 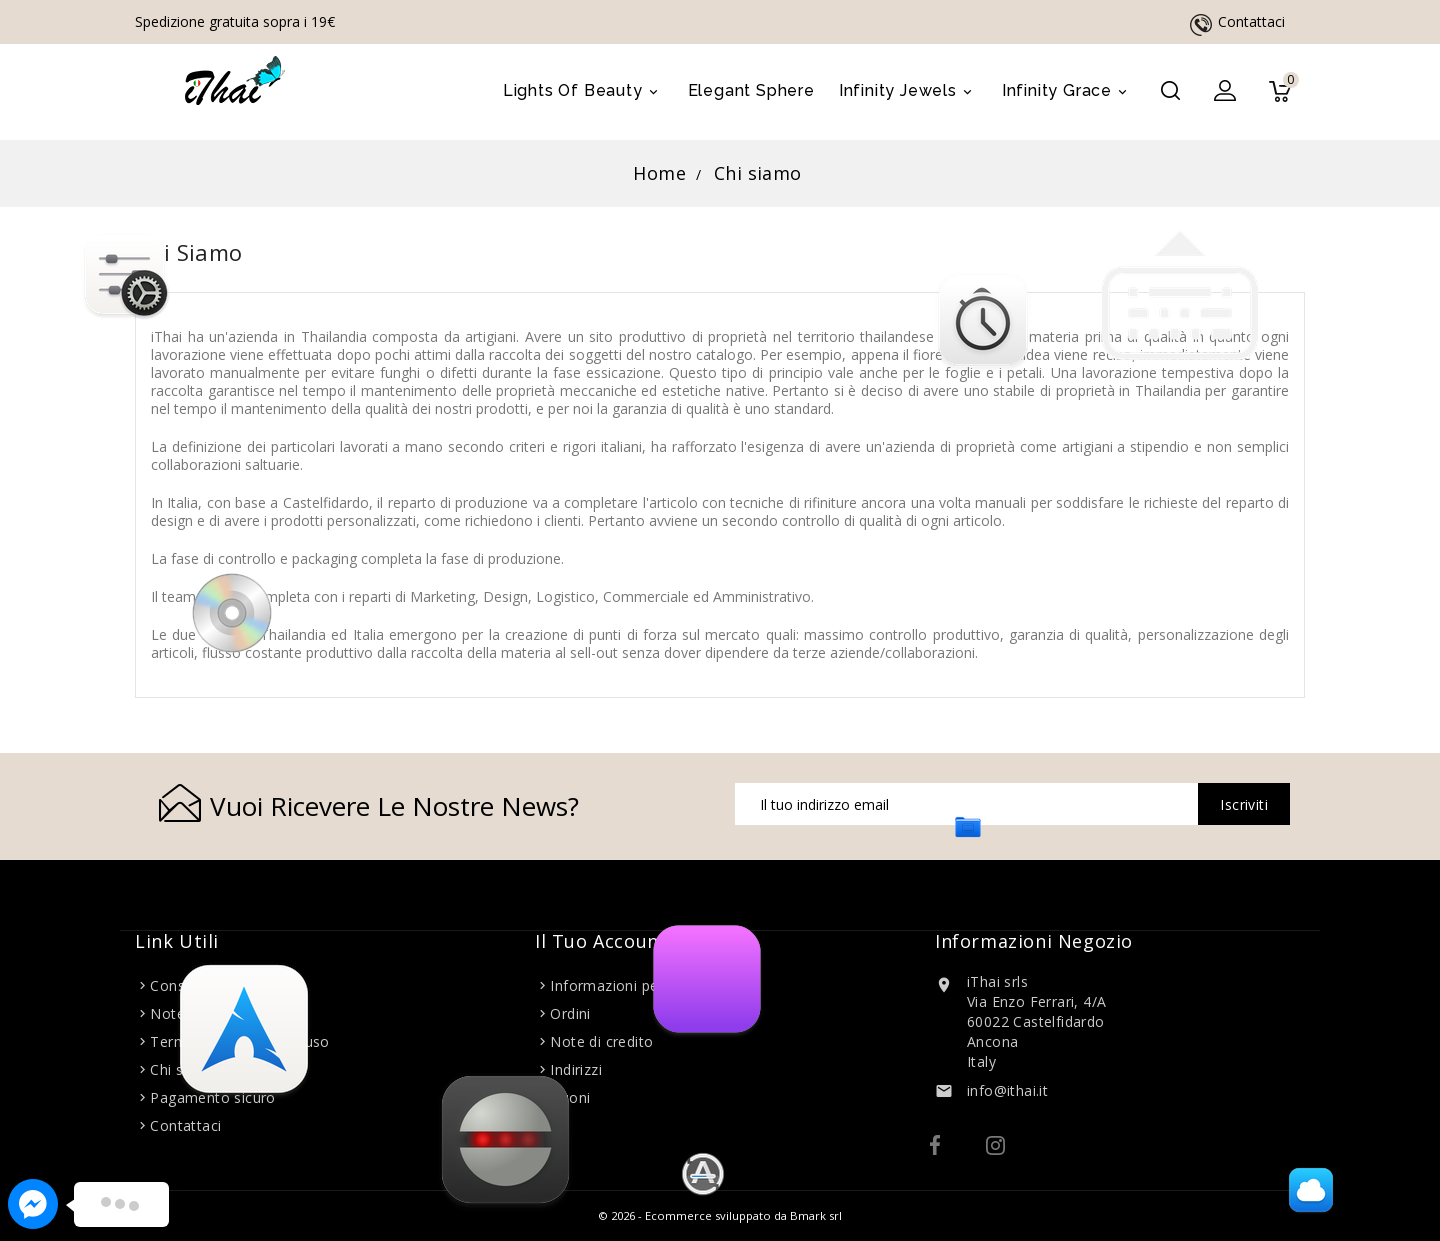 What do you see at coordinates (968, 827) in the screenshot?
I see `open desktop folder` at bounding box center [968, 827].